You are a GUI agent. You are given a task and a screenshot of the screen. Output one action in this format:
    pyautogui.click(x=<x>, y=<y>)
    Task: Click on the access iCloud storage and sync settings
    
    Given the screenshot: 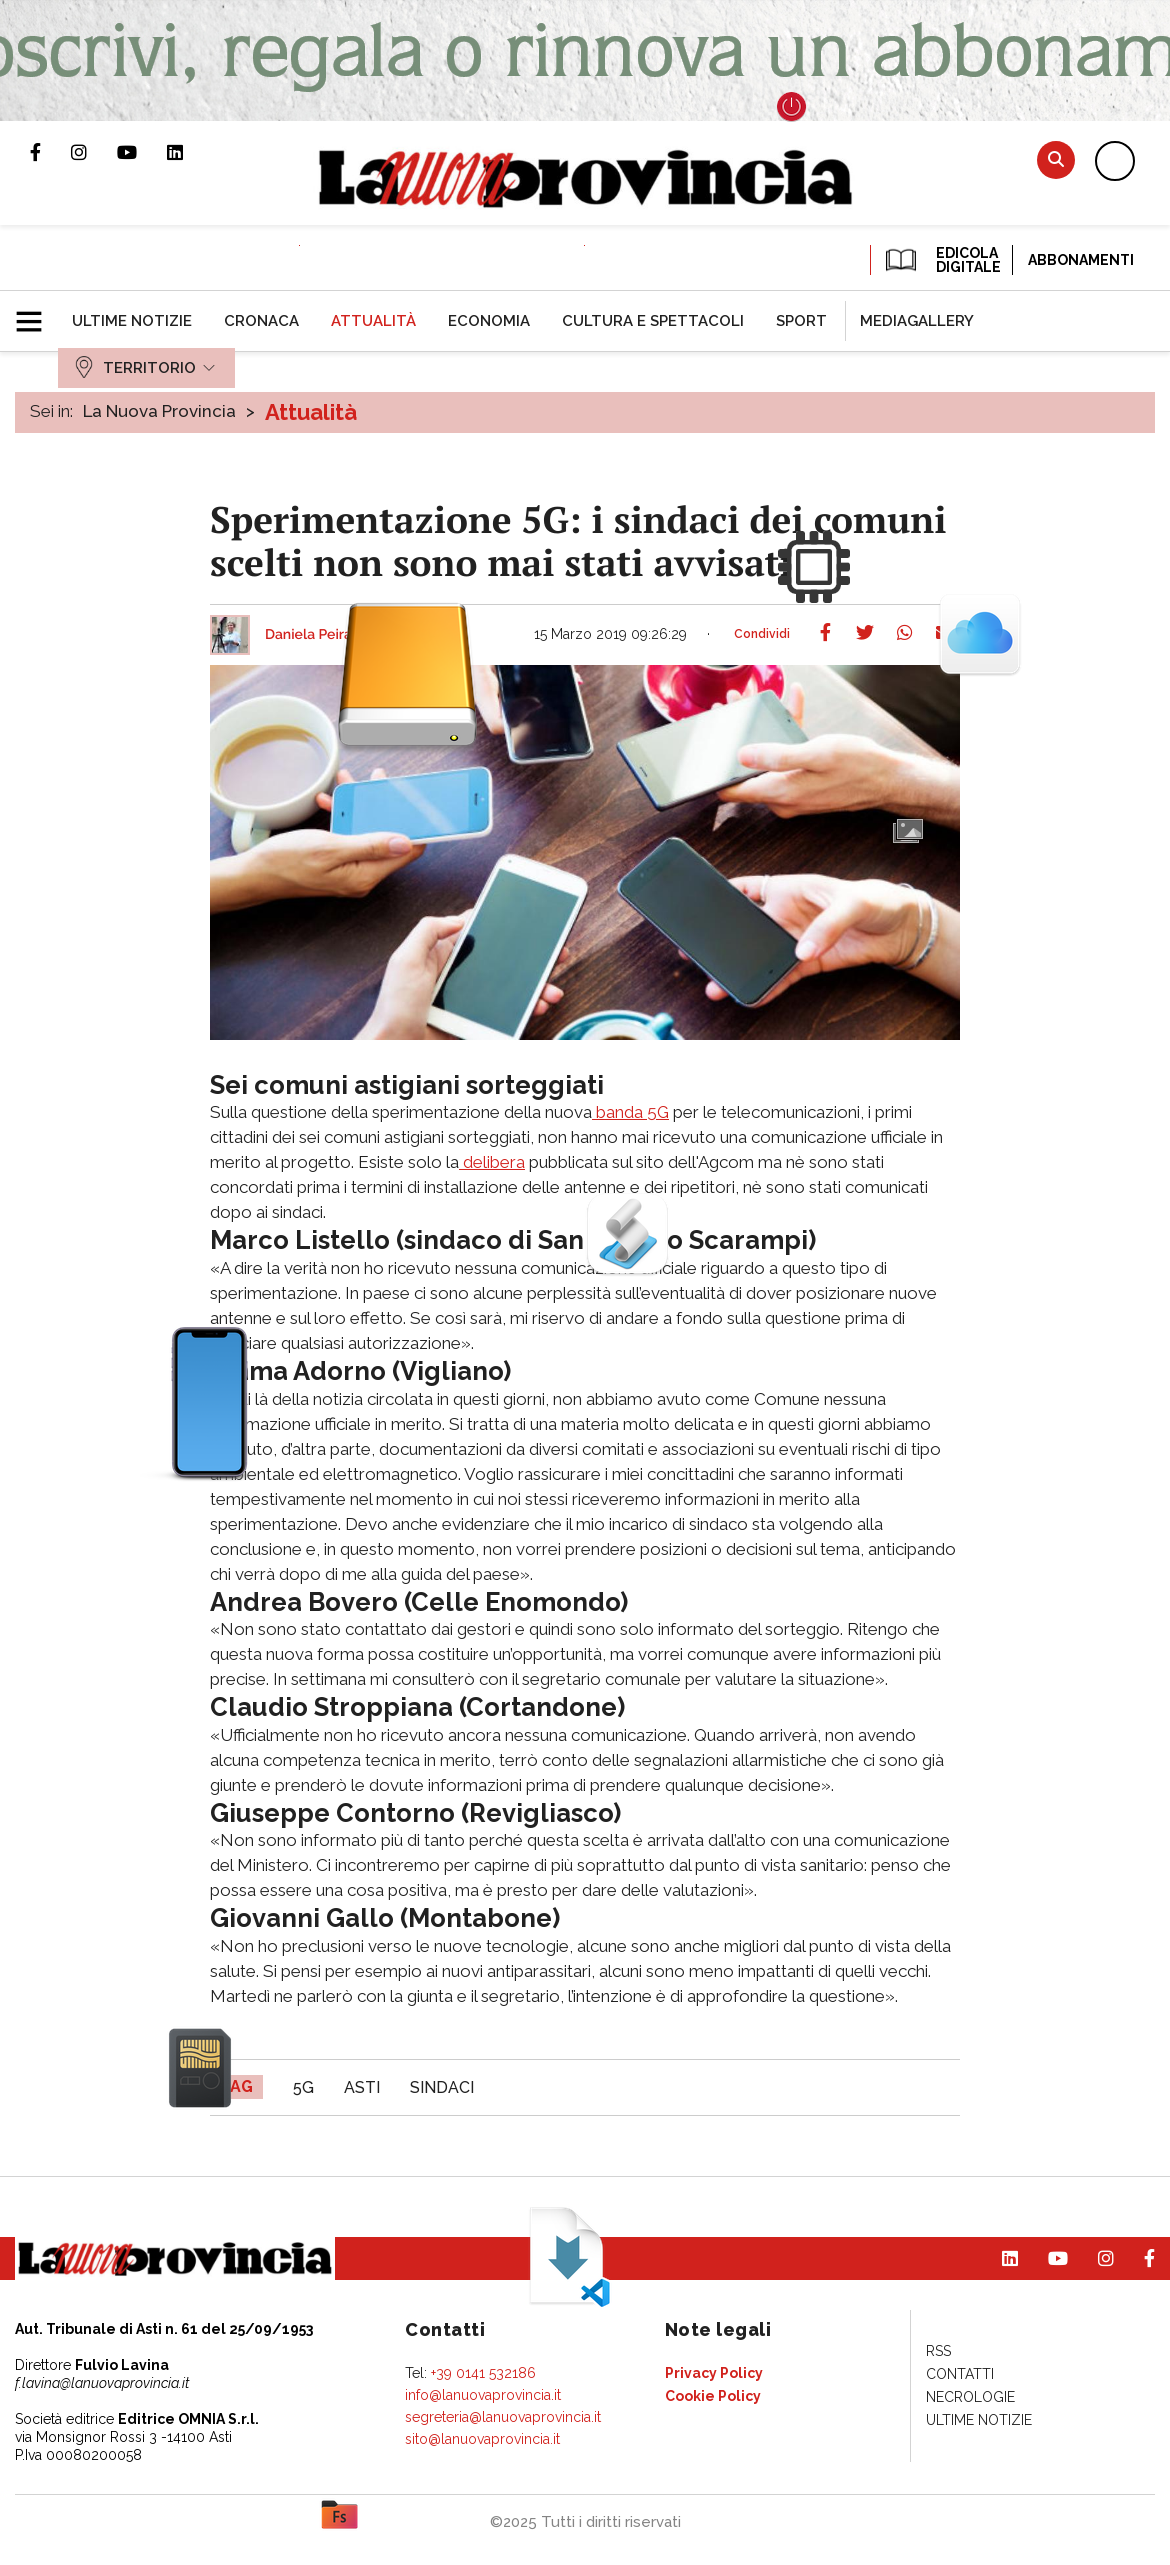 What is the action you would take?
    pyautogui.click(x=980, y=634)
    